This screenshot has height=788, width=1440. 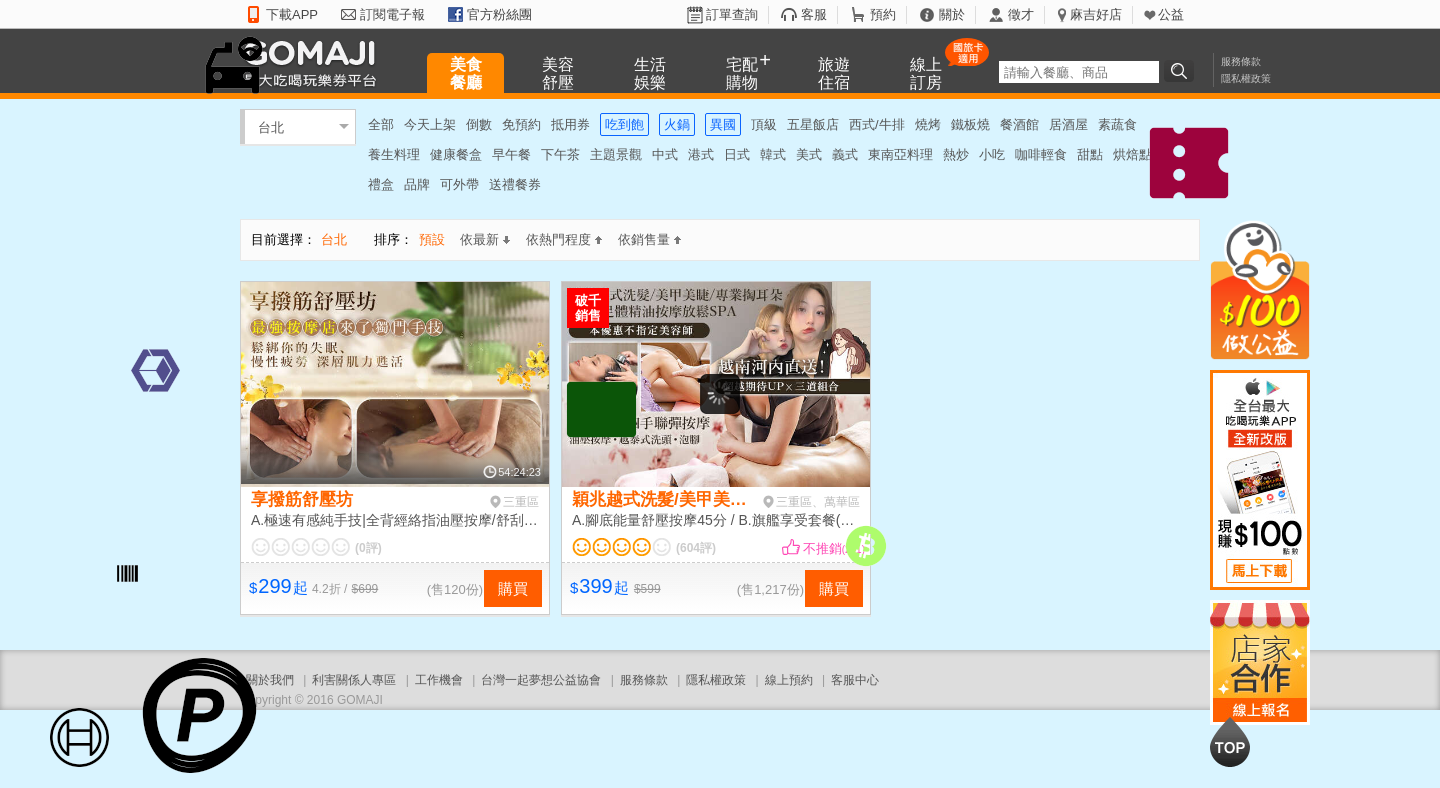 What do you see at coordinates (232, 66) in the screenshot?
I see `request a wifi-enabled taxi or rideshare` at bounding box center [232, 66].